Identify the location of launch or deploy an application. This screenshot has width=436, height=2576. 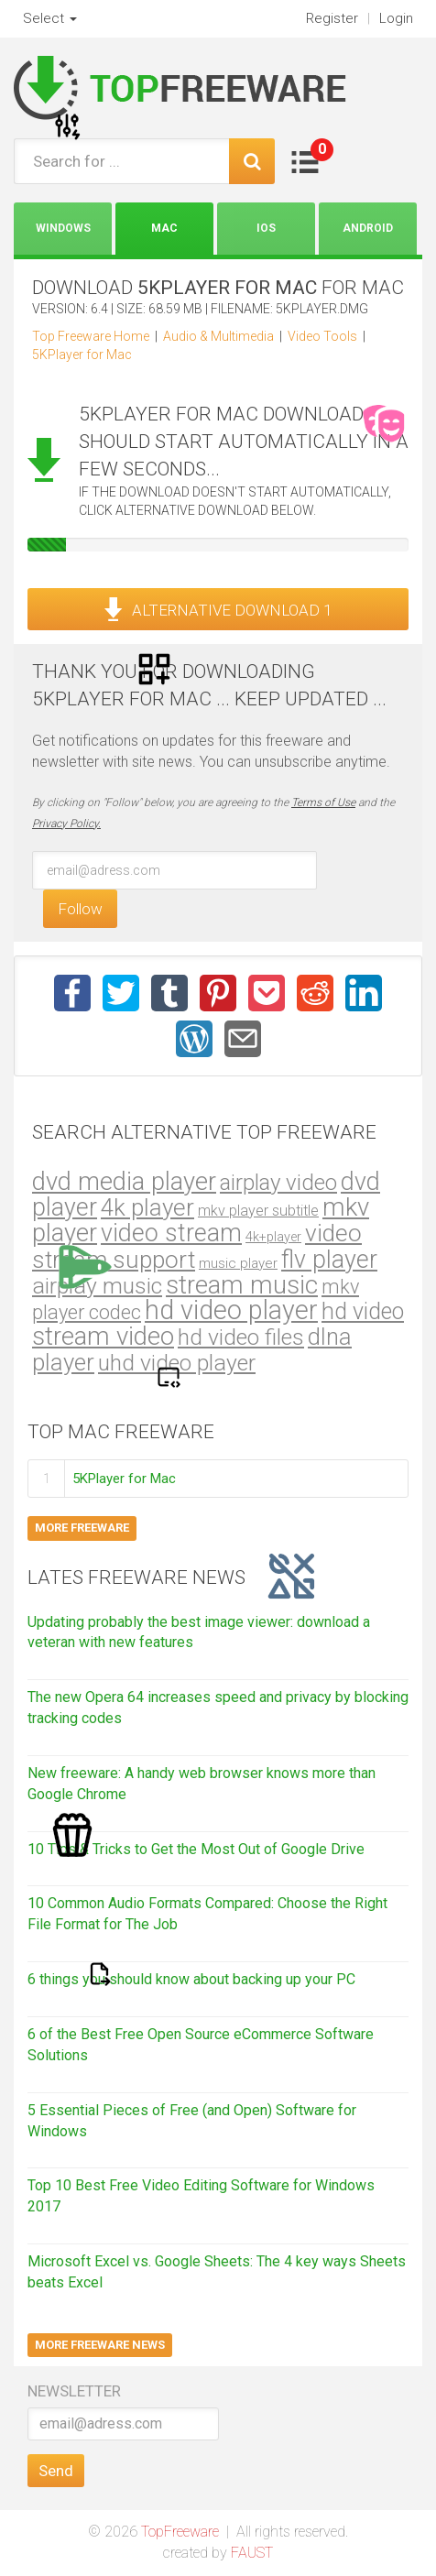
(87, 1267).